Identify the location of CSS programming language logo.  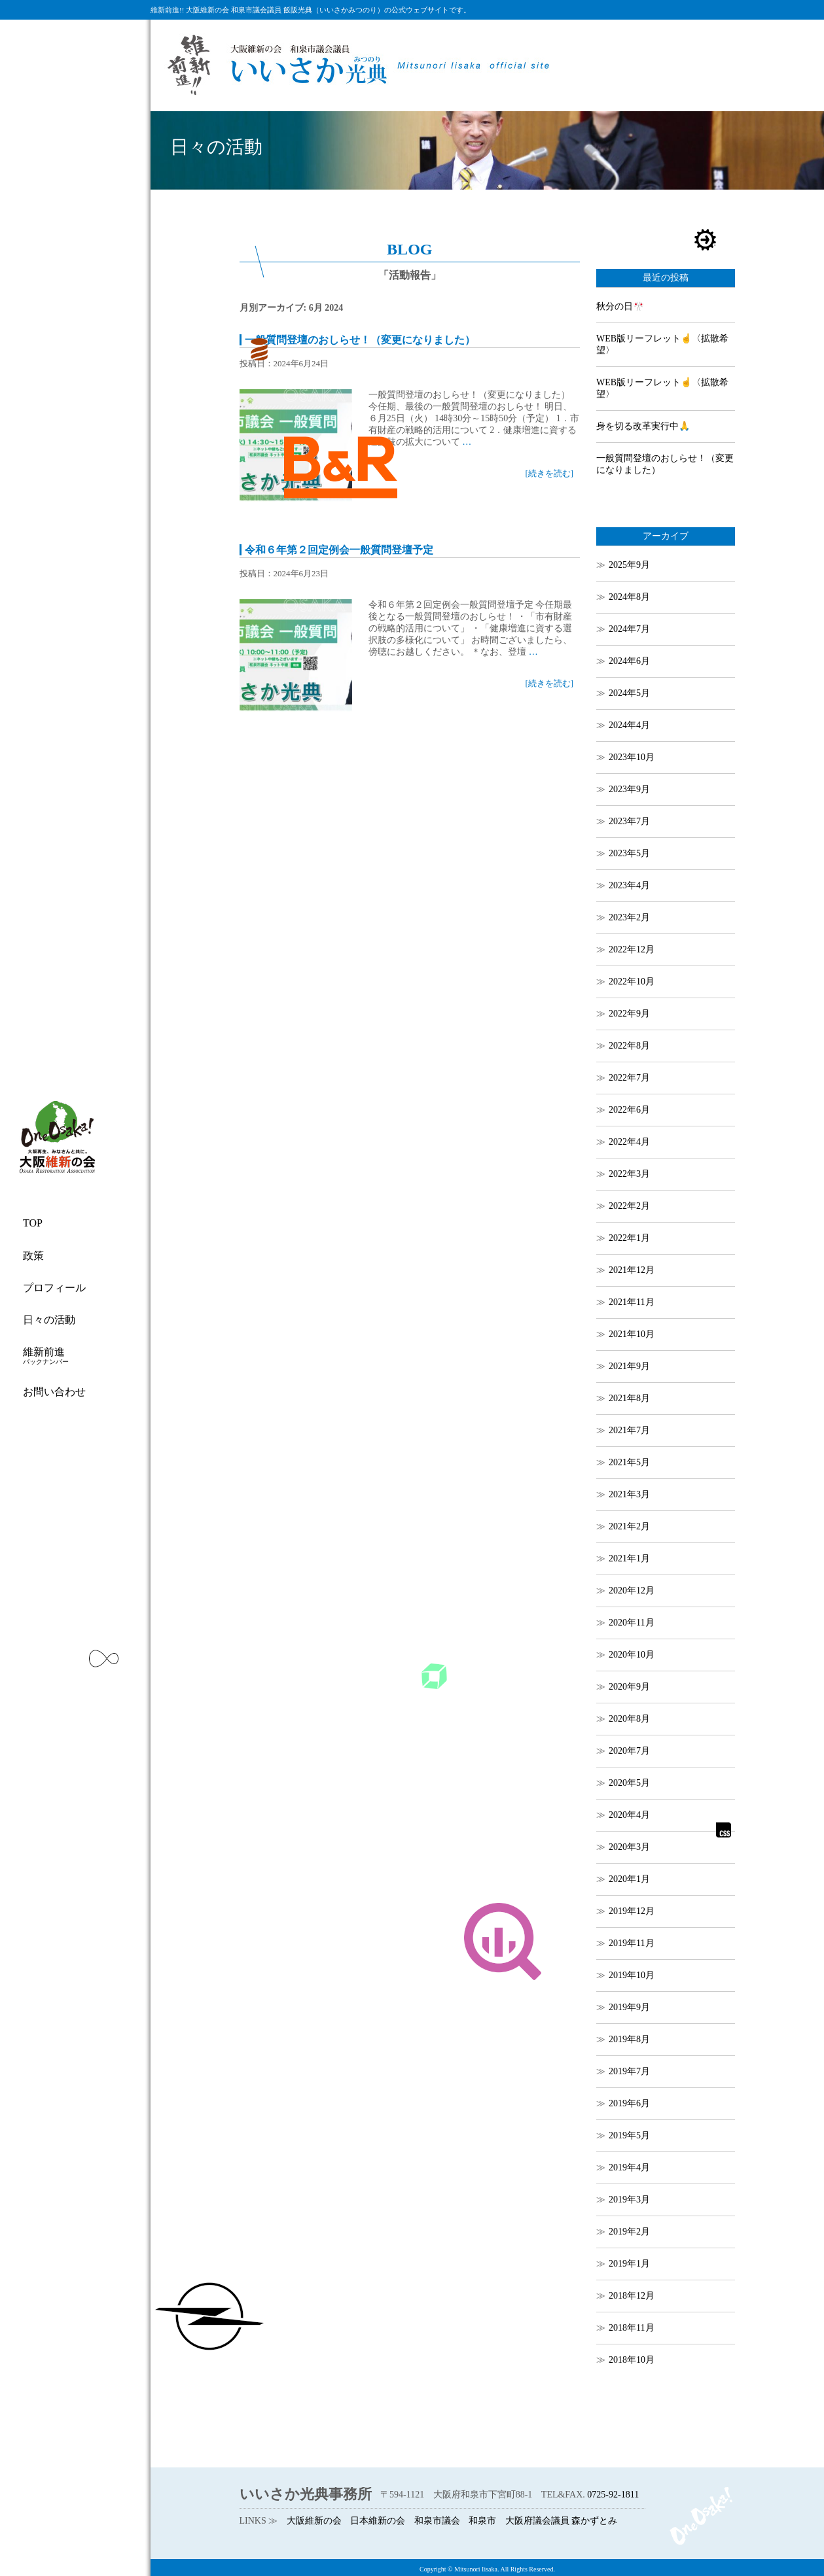
(723, 1830).